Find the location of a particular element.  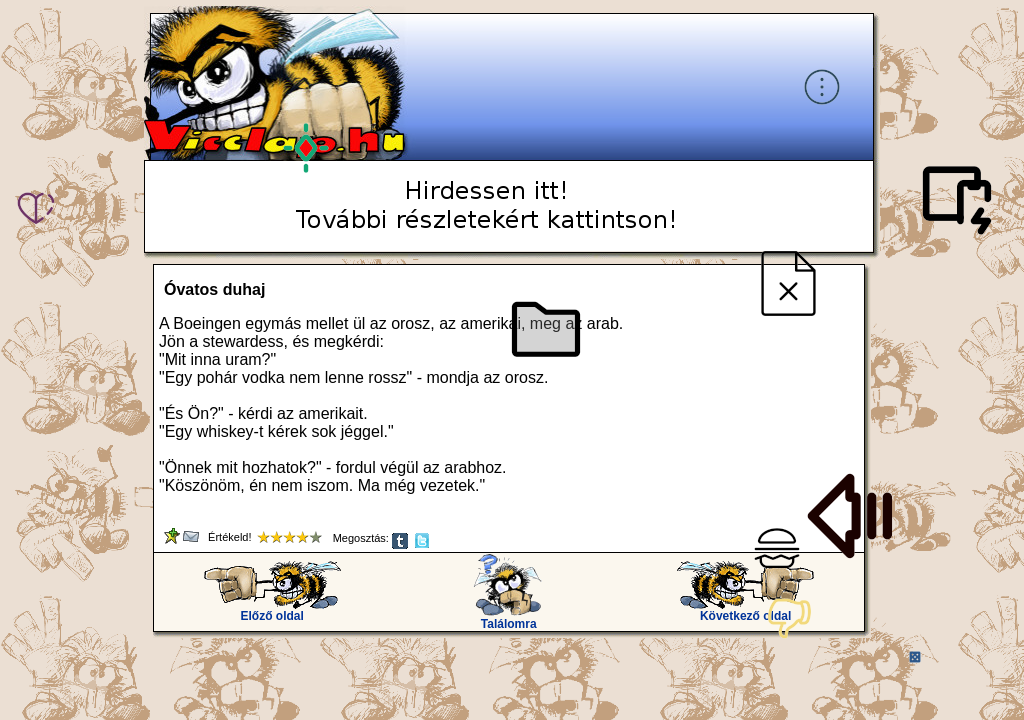

open navigation menu is located at coordinates (777, 549).